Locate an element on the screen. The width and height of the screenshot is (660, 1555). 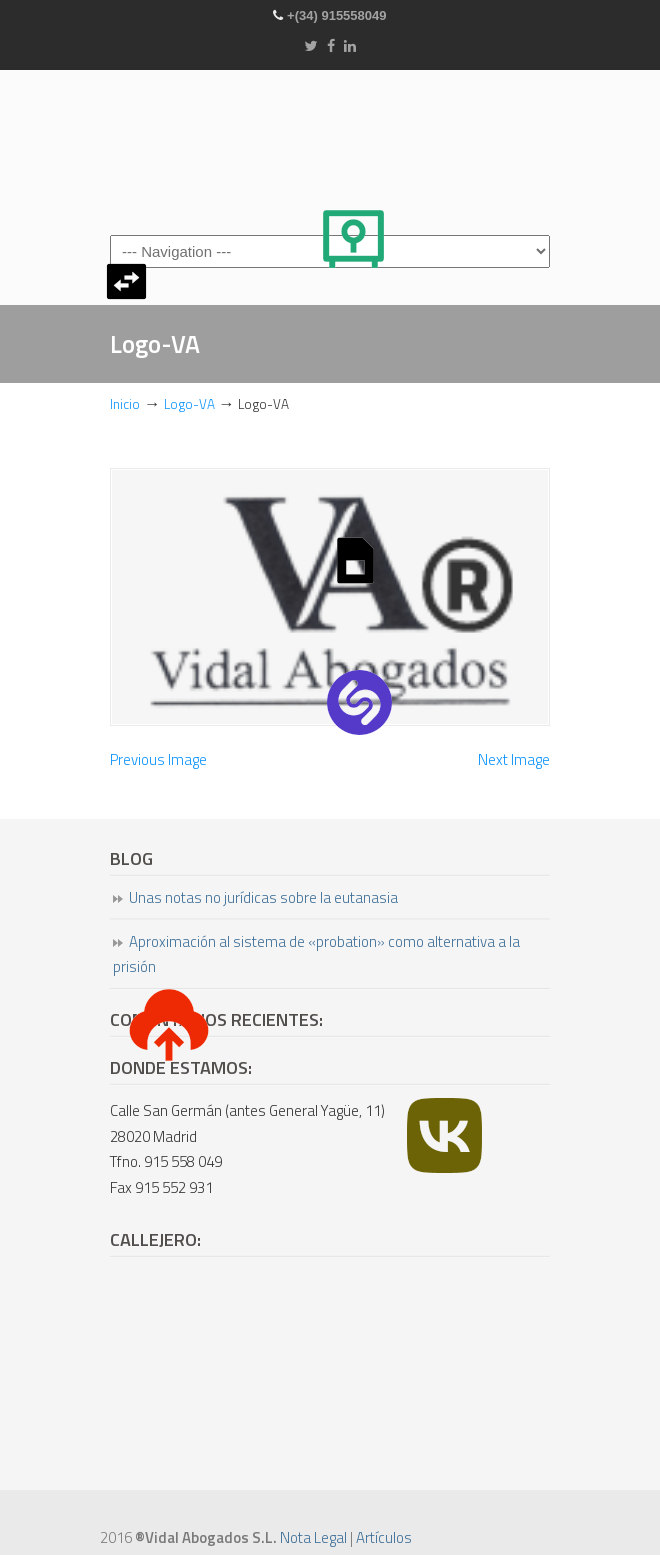
upload file to cloud storage is located at coordinates (169, 1025).